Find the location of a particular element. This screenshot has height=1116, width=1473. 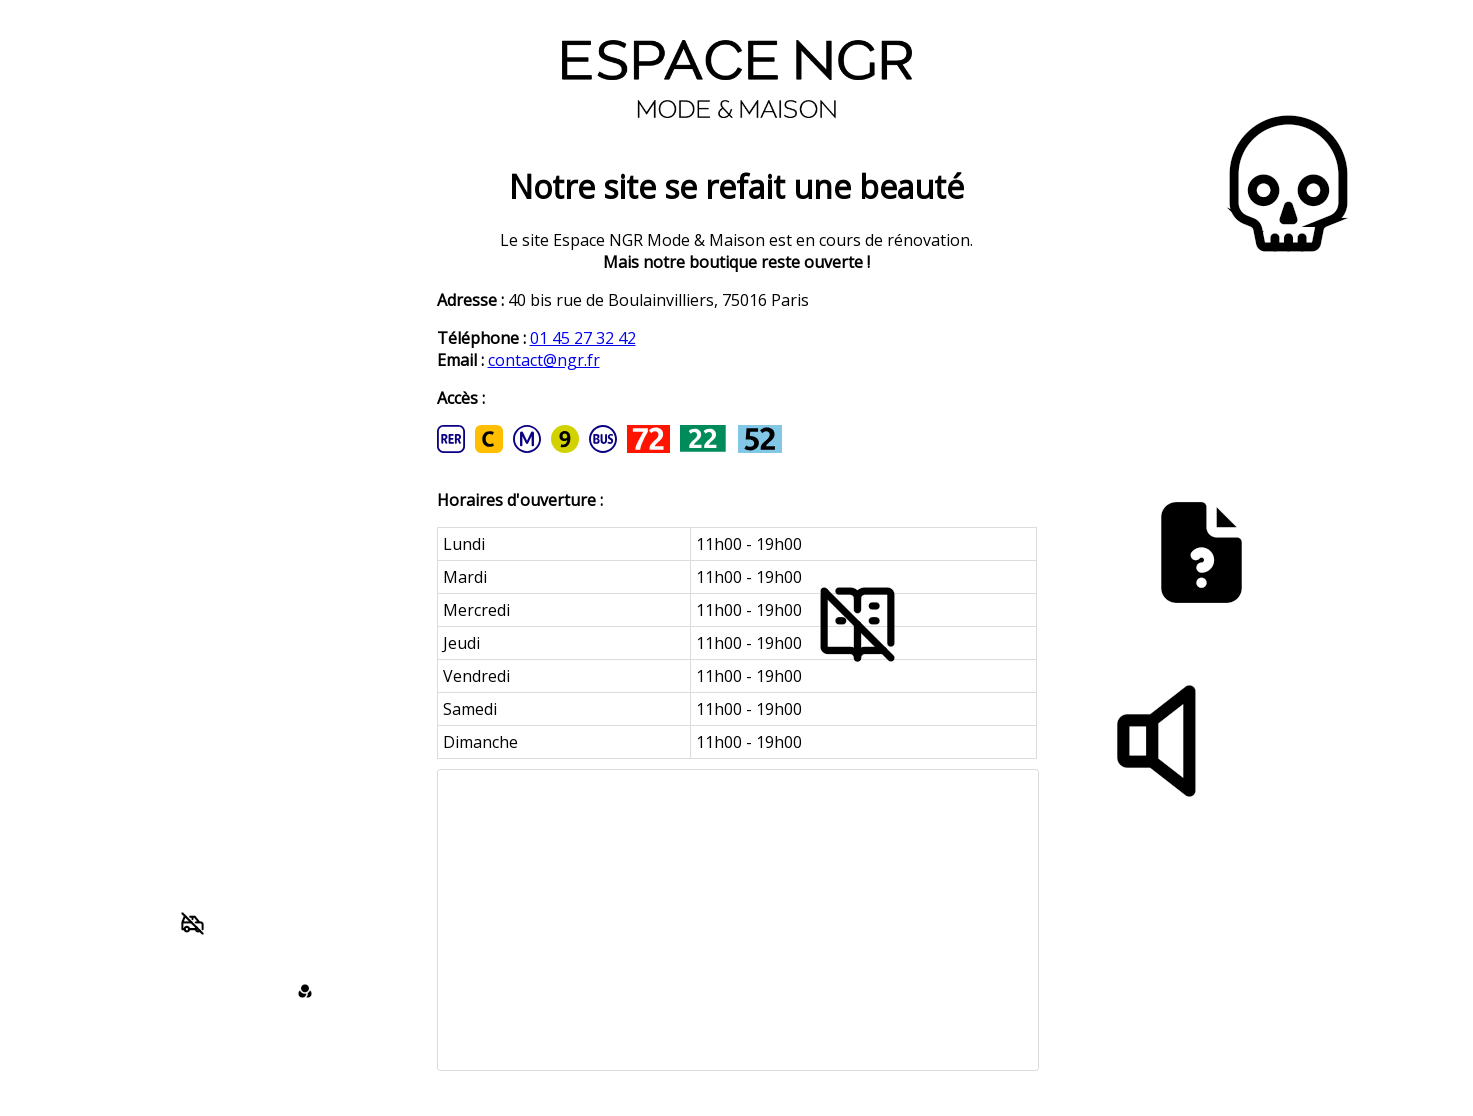

unrecognized file type is located at coordinates (1201, 552).